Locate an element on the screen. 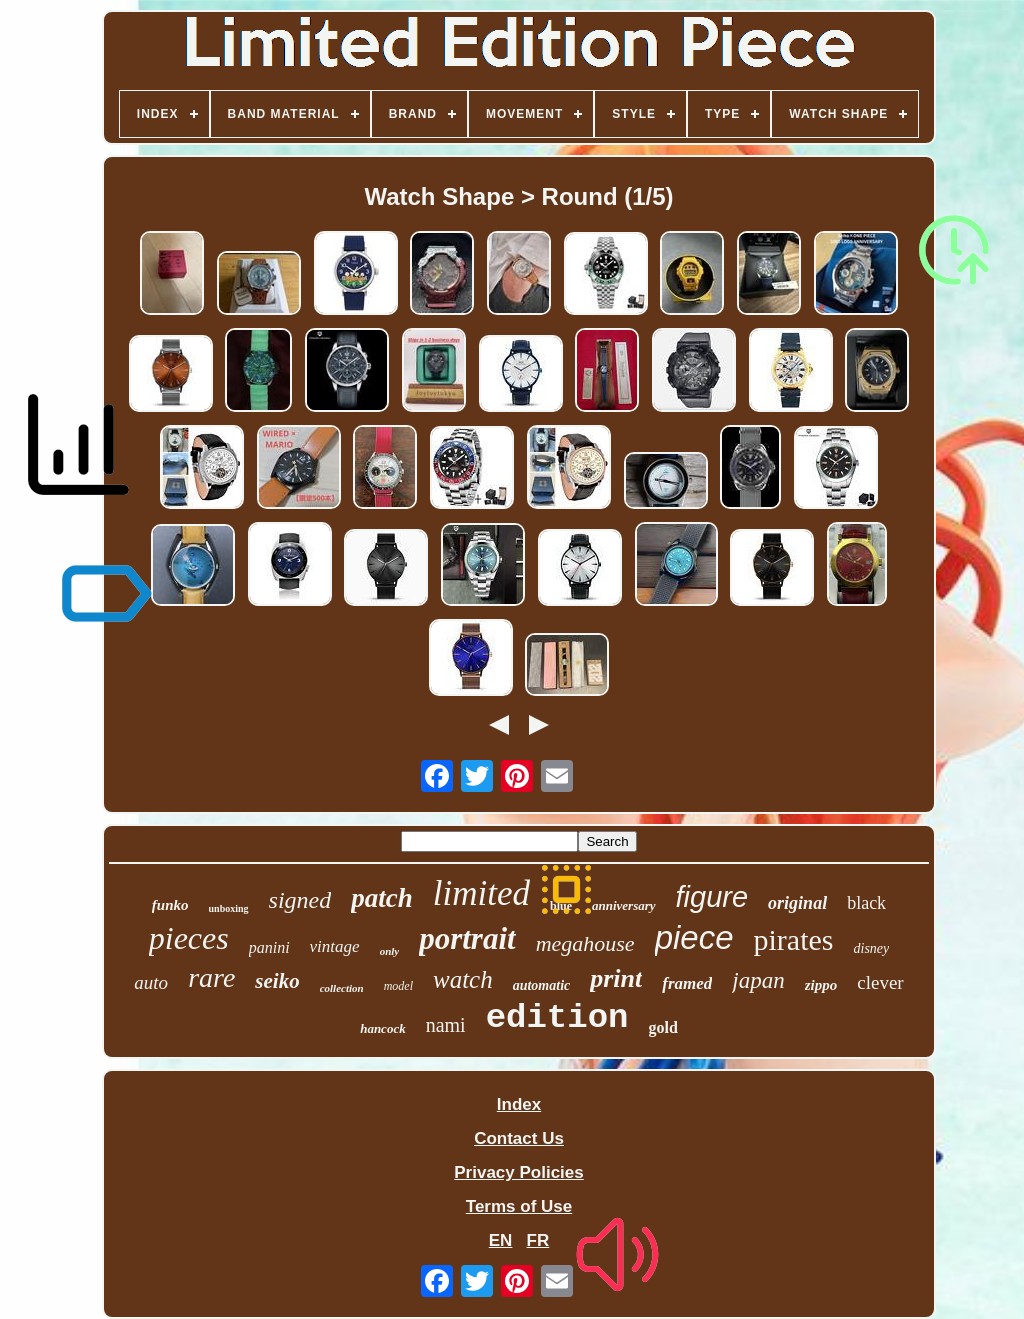 The image size is (1024, 1319). upload or sync time data is located at coordinates (954, 250).